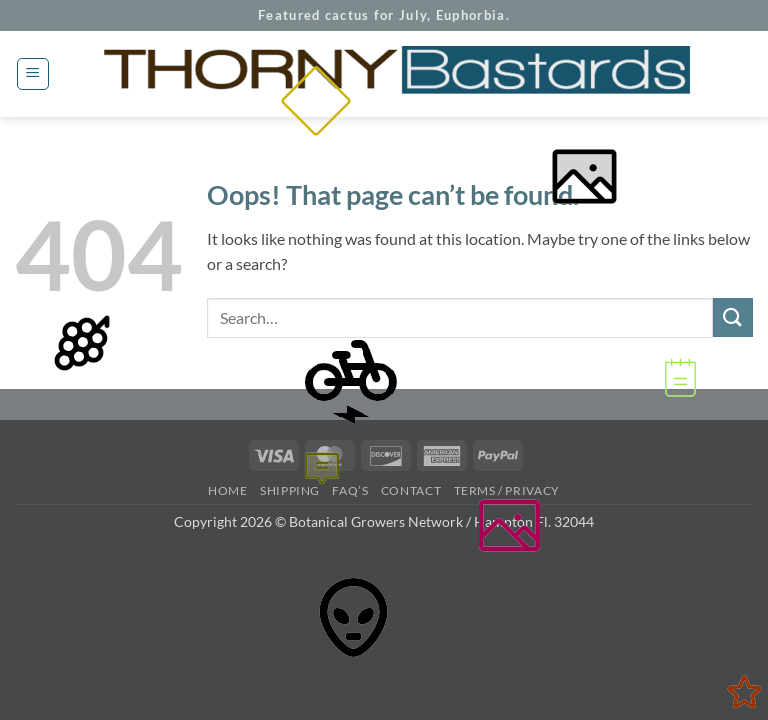 This screenshot has width=768, height=720. I want to click on select electric bike as transportation mode, so click(351, 382).